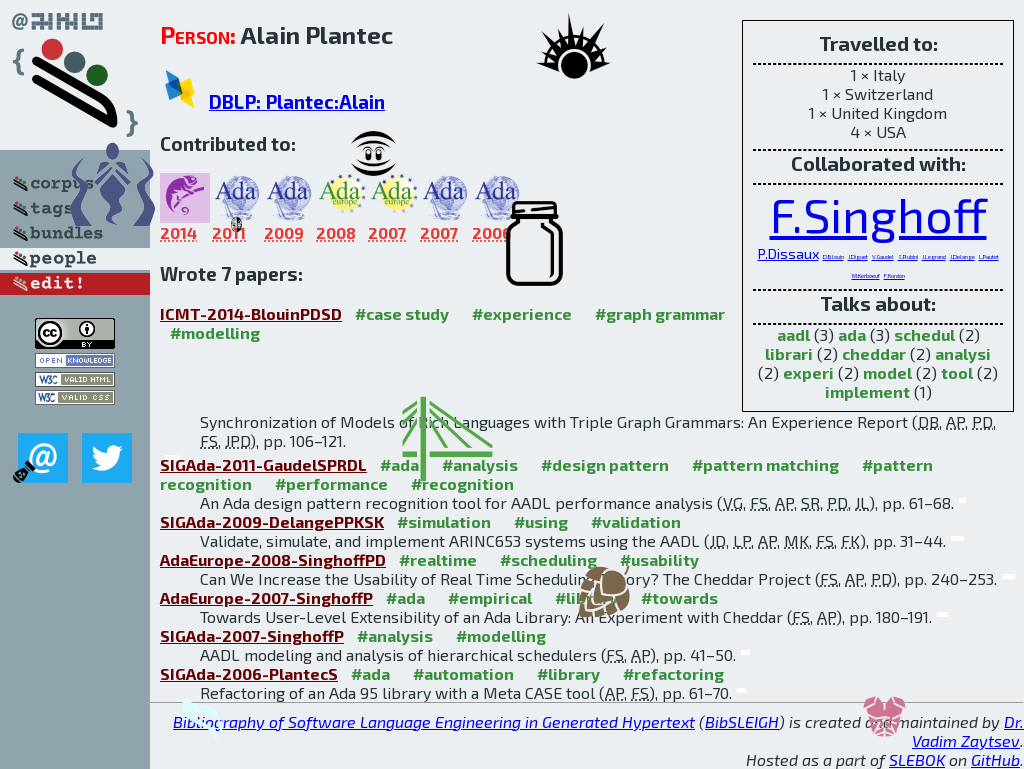 Image resolution: width=1024 pixels, height=769 pixels. What do you see at coordinates (24, 471) in the screenshot?
I see `nuclear bomb or atomic weapon icon` at bounding box center [24, 471].